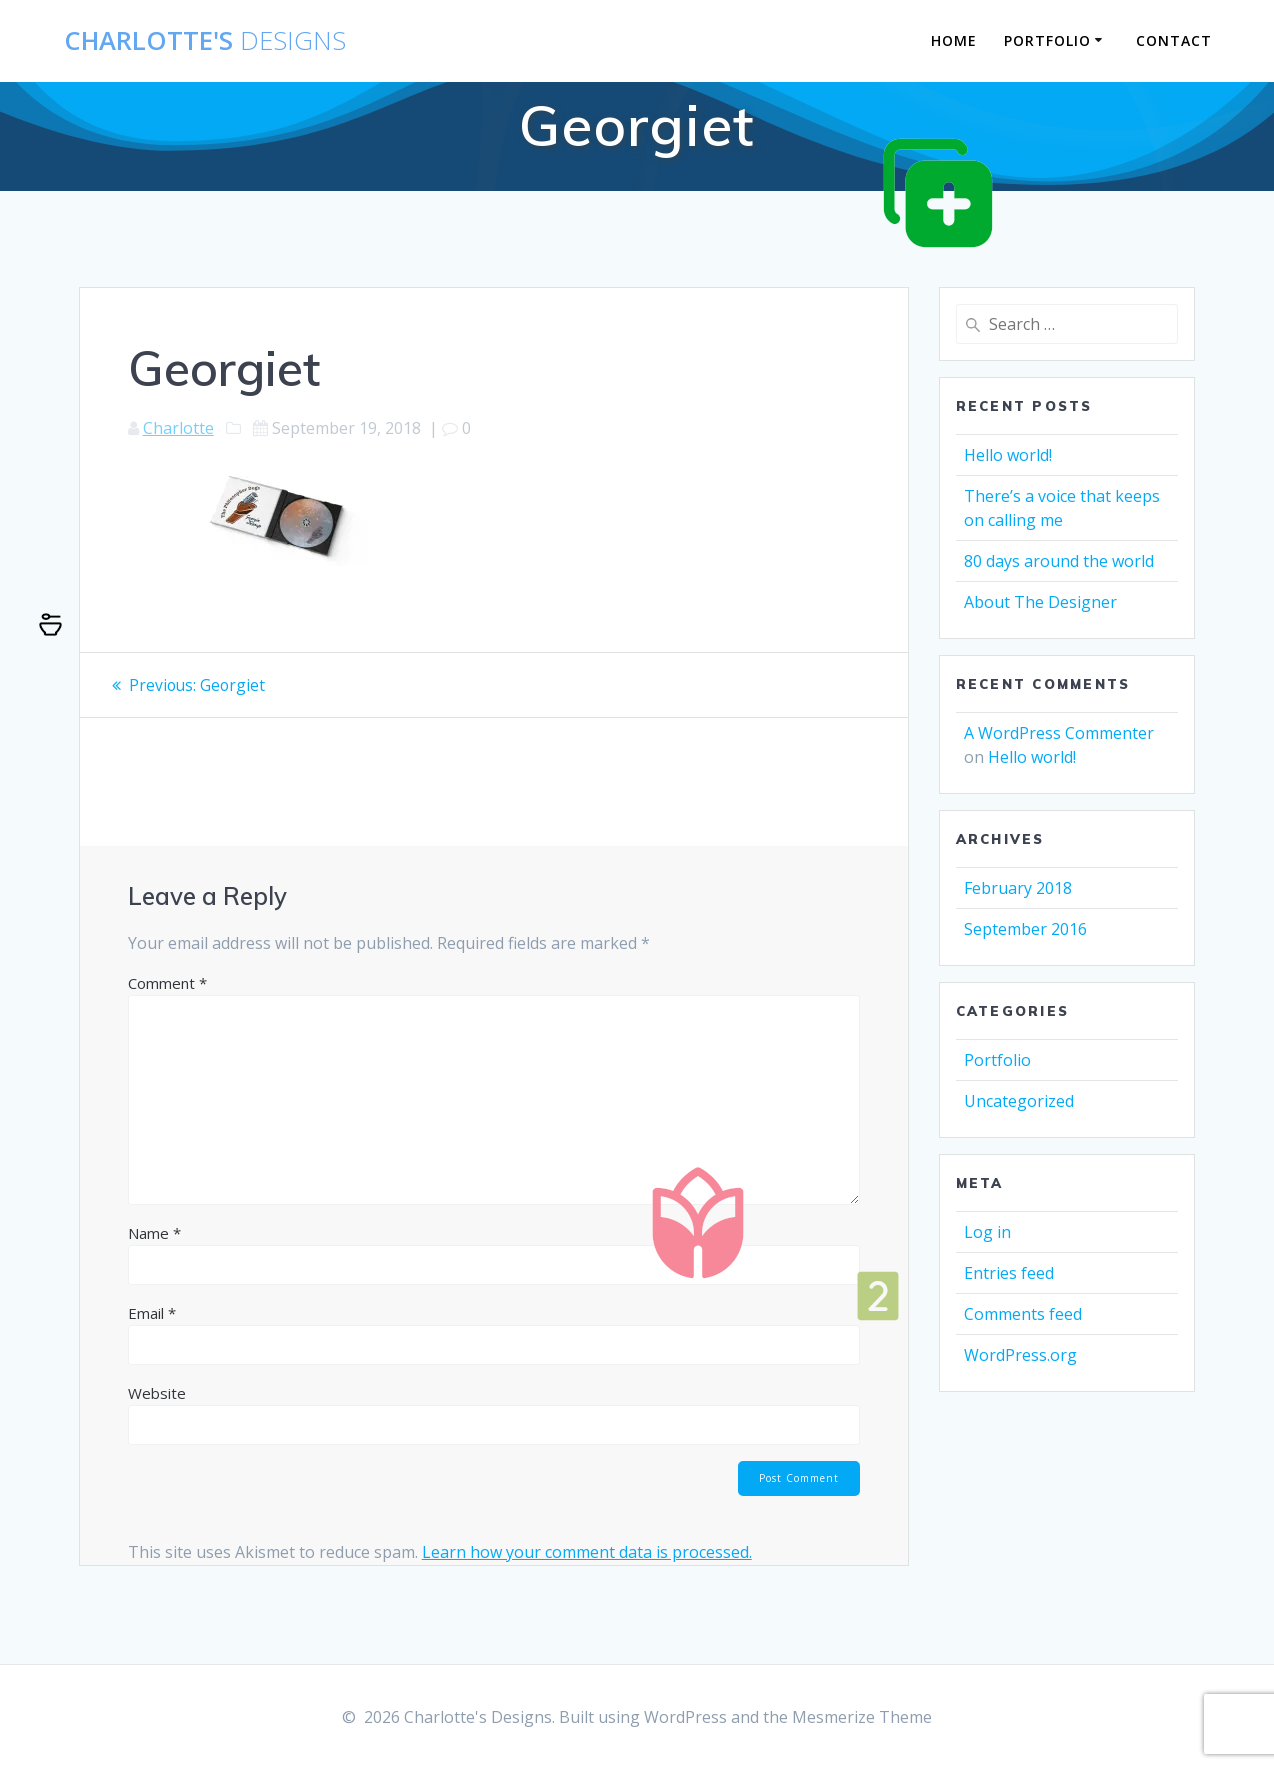  I want to click on indicates step two in a multi-step process, so click(878, 1296).